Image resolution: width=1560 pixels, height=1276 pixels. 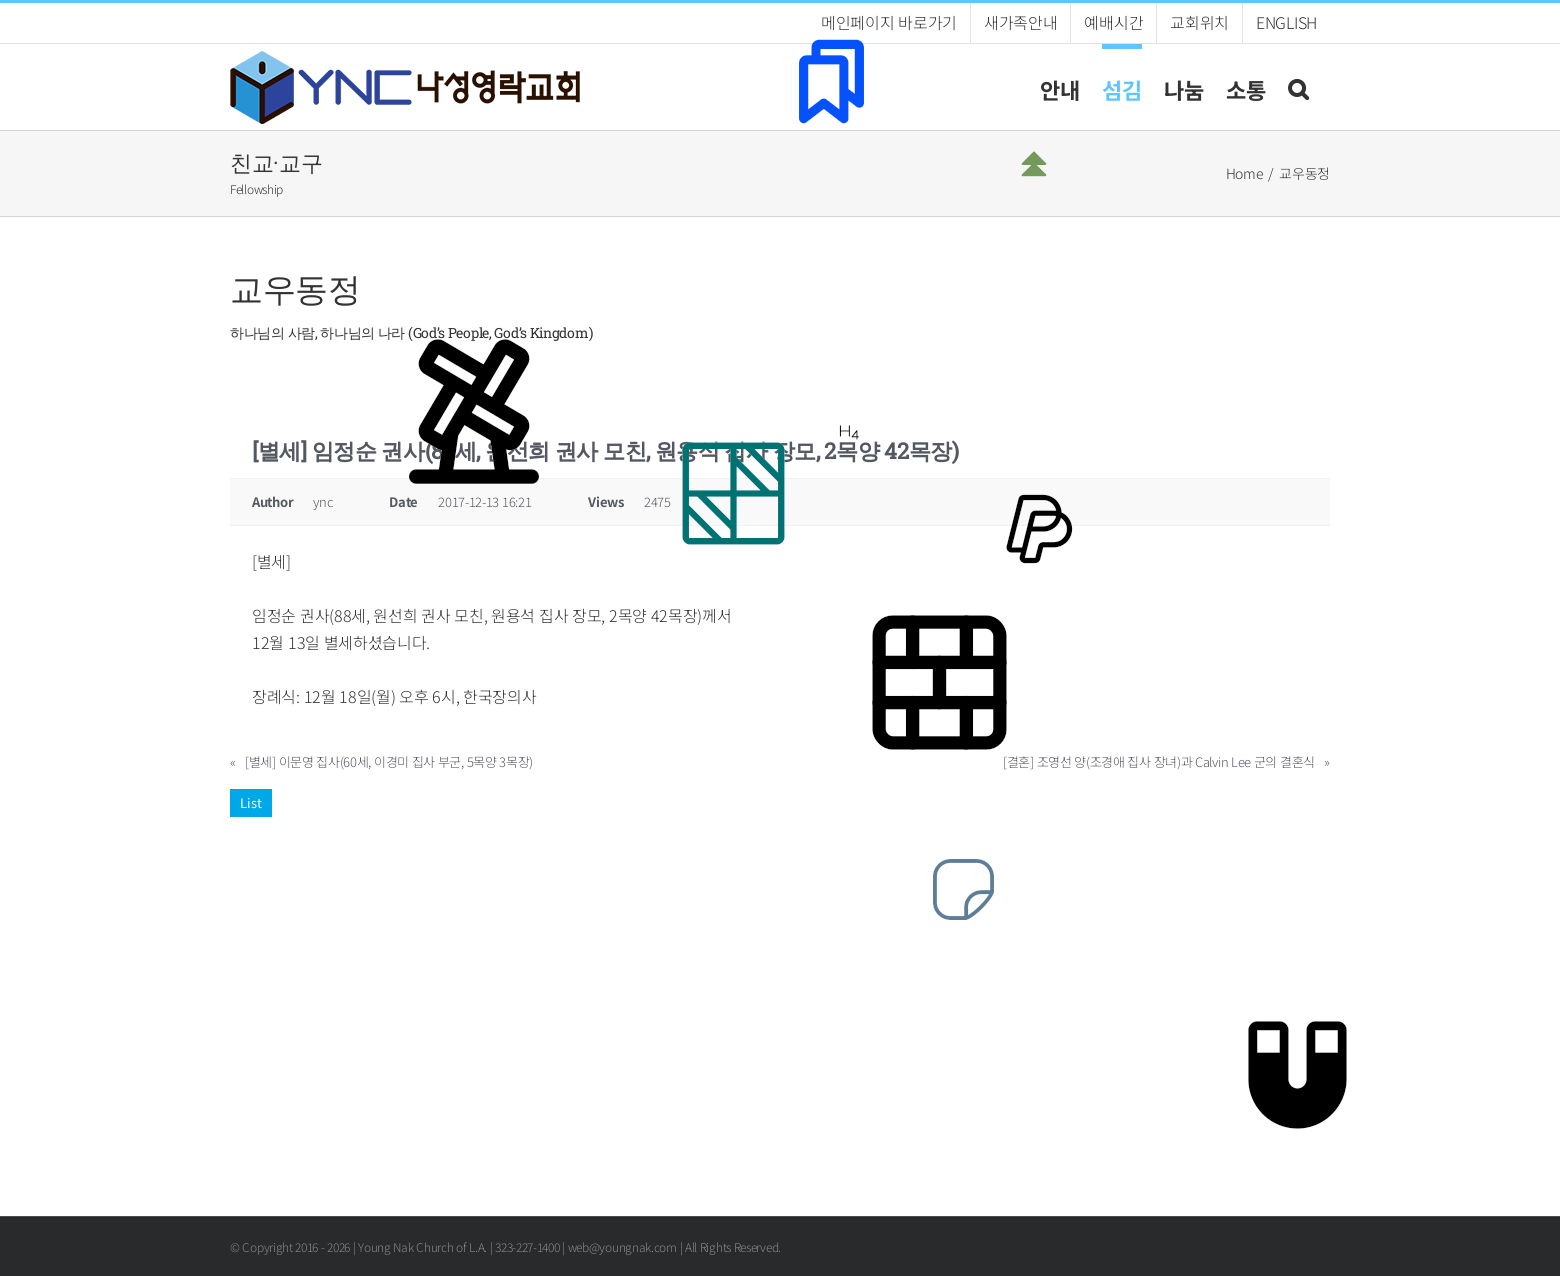 What do you see at coordinates (831, 81) in the screenshot?
I see `view all saved bookmarks` at bounding box center [831, 81].